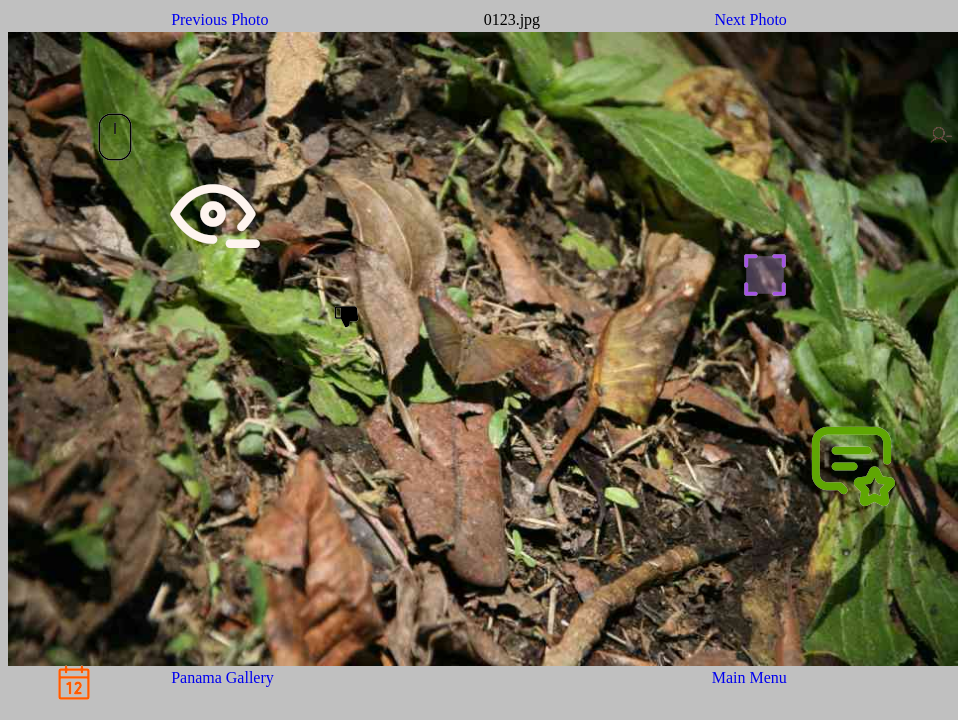 The width and height of the screenshot is (958, 720). What do you see at coordinates (346, 315) in the screenshot?
I see `dislike or downvote content` at bounding box center [346, 315].